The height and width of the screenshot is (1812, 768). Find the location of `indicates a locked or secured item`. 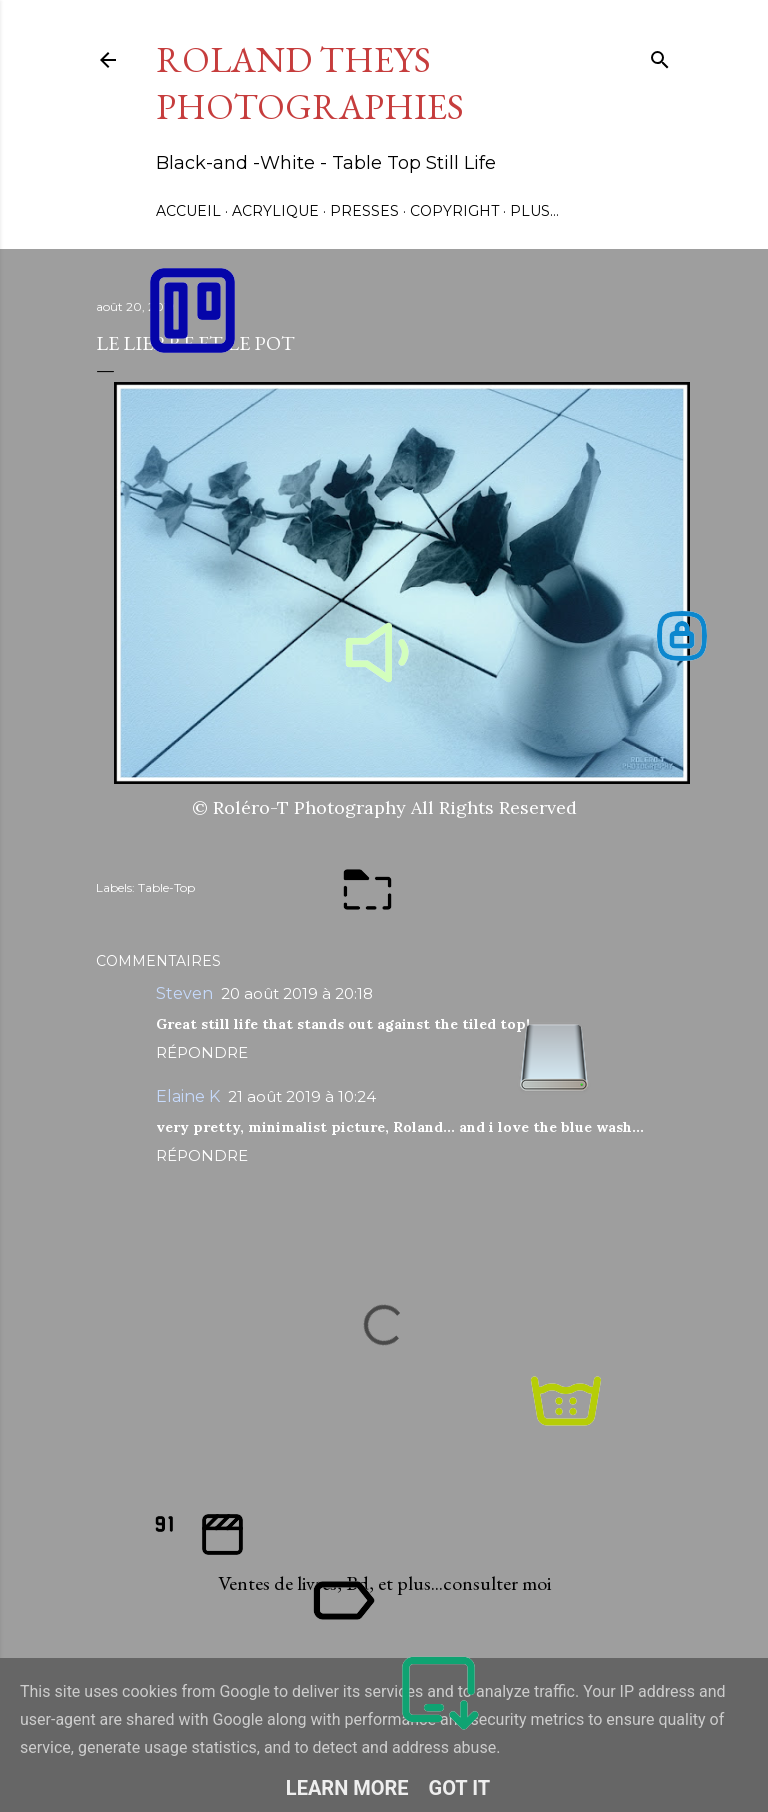

indicates a locked or secured item is located at coordinates (682, 636).